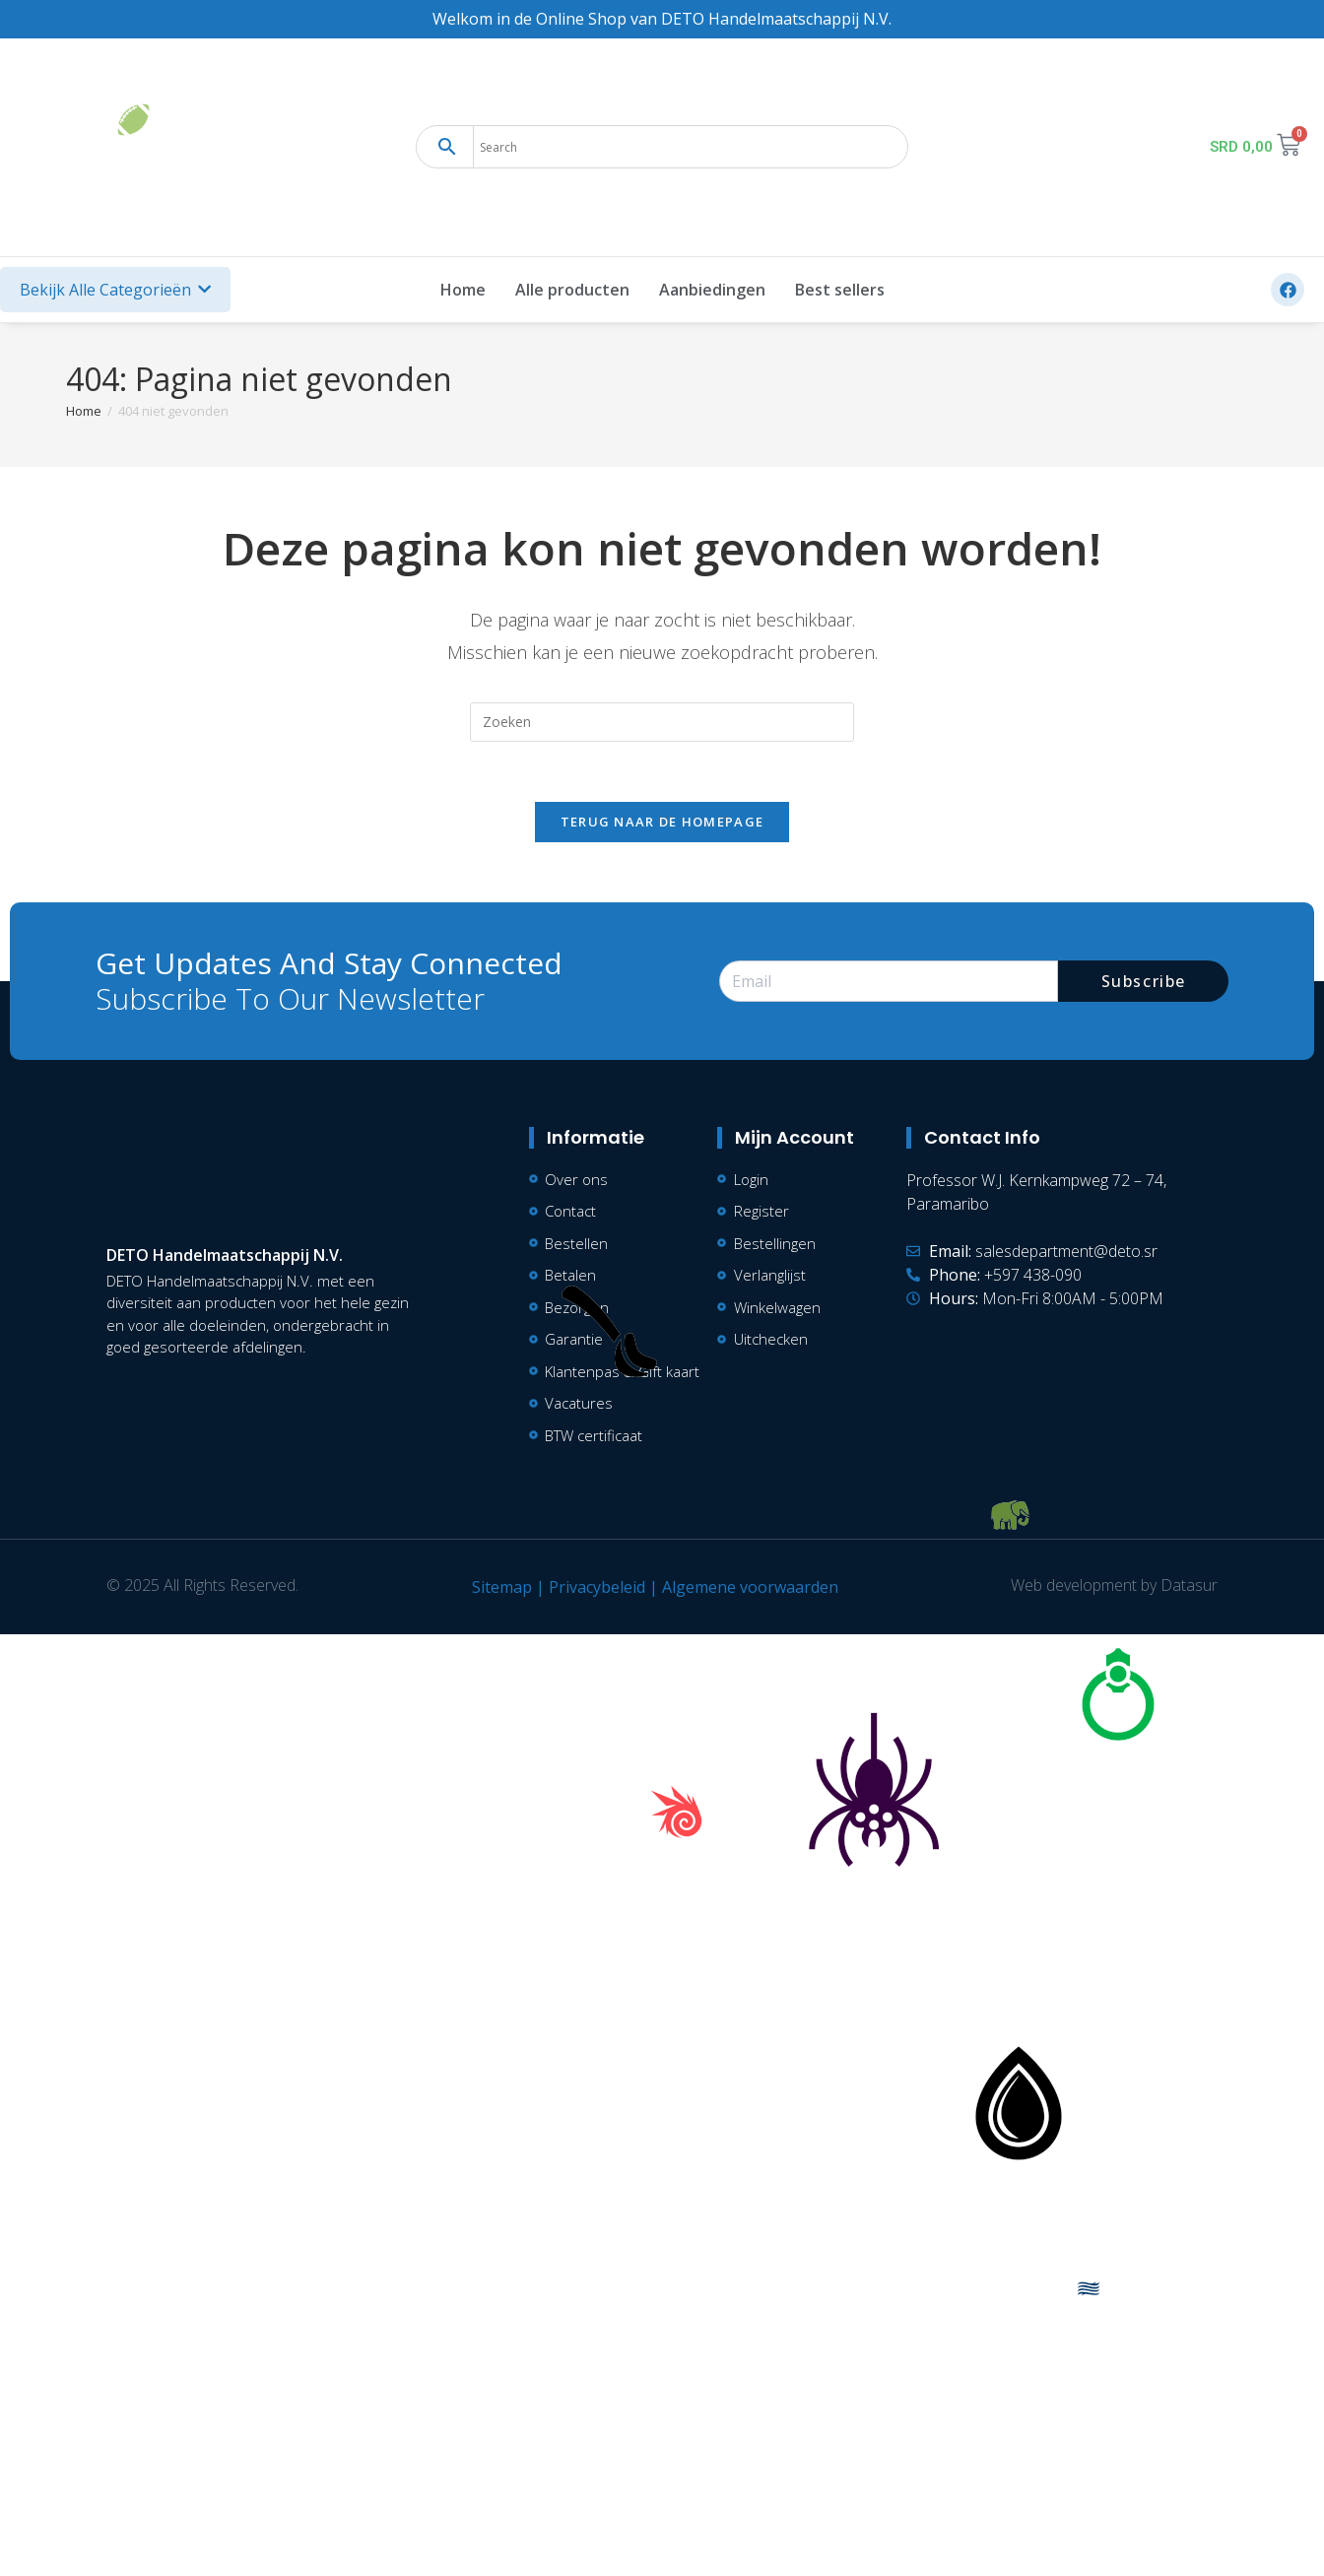 This screenshot has width=1324, height=2576. What do you see at coordinates (874, 1791) in the screenshot?
I see `indicates a spooky or halloween-themed game element` at bounding box center [874, 1791].